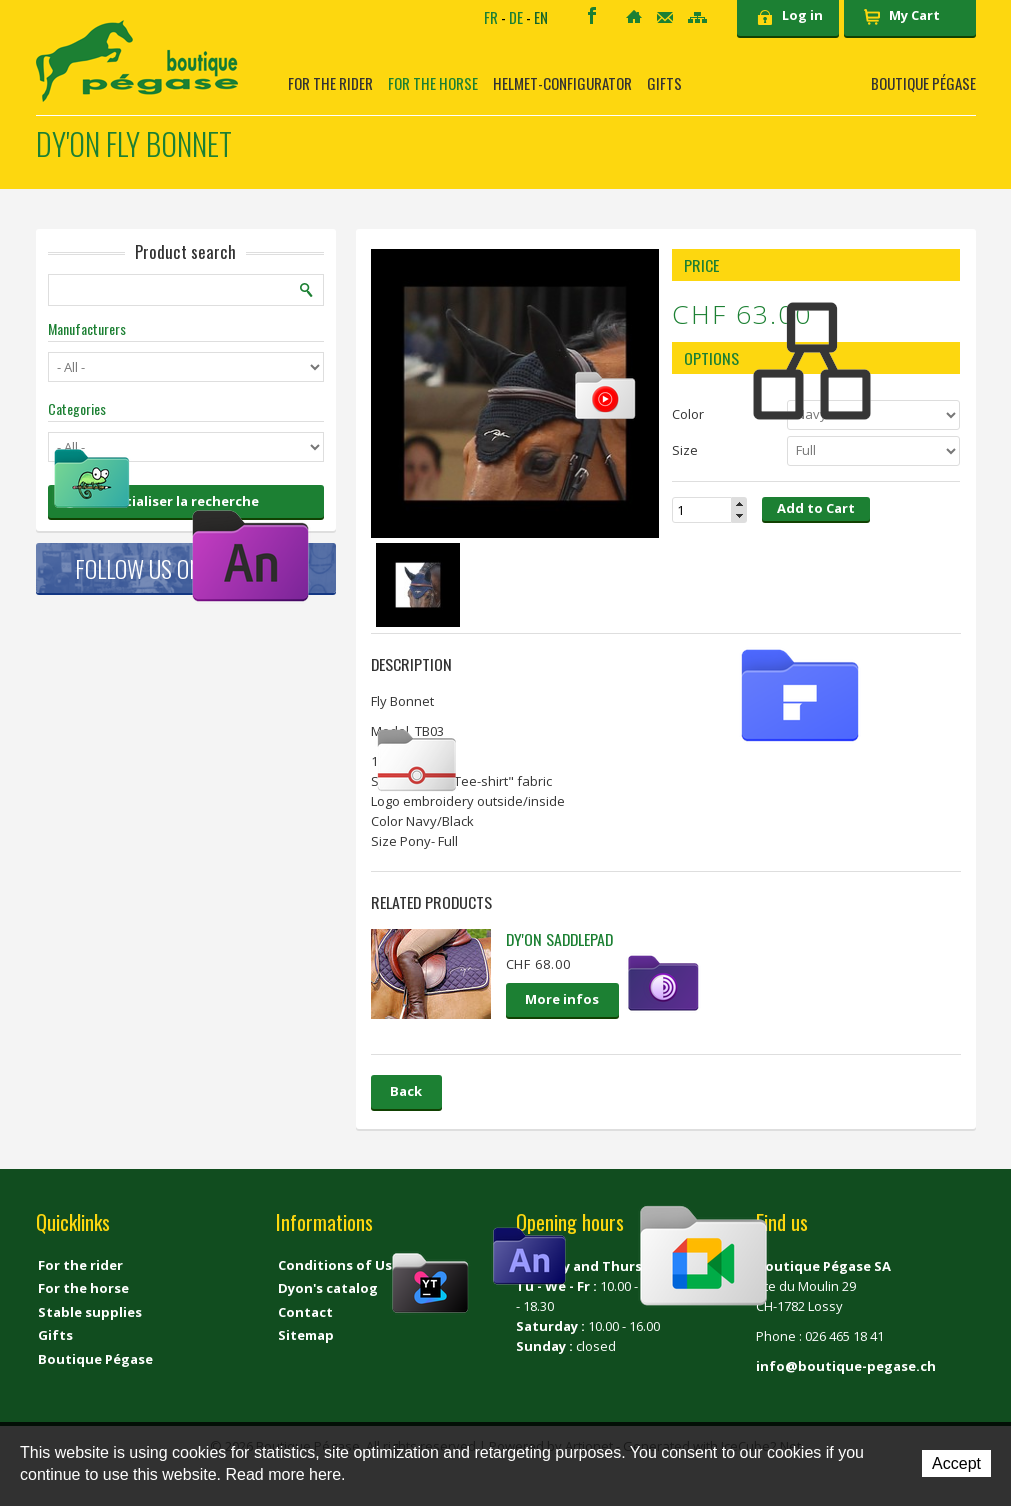  What do you see at coordinates (663, 985) in the screenshot?
I see `folder containing tor browser files` at bounding box center [663, 985].